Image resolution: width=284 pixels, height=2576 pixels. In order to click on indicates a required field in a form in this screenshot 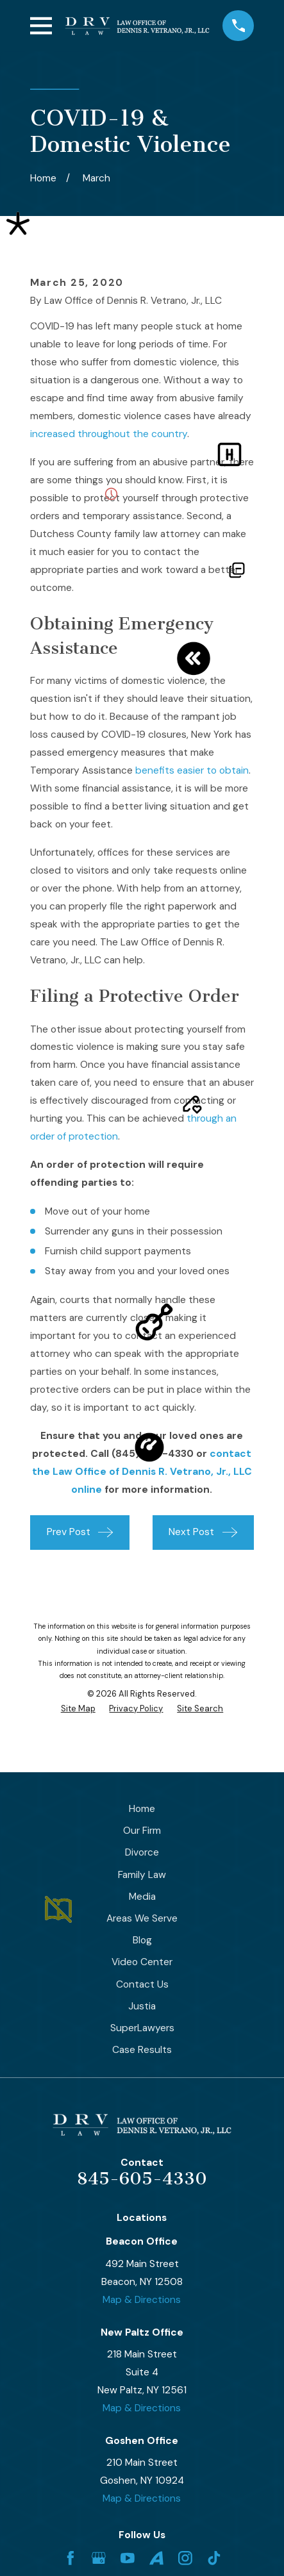, I will do `click(18, 224)`.